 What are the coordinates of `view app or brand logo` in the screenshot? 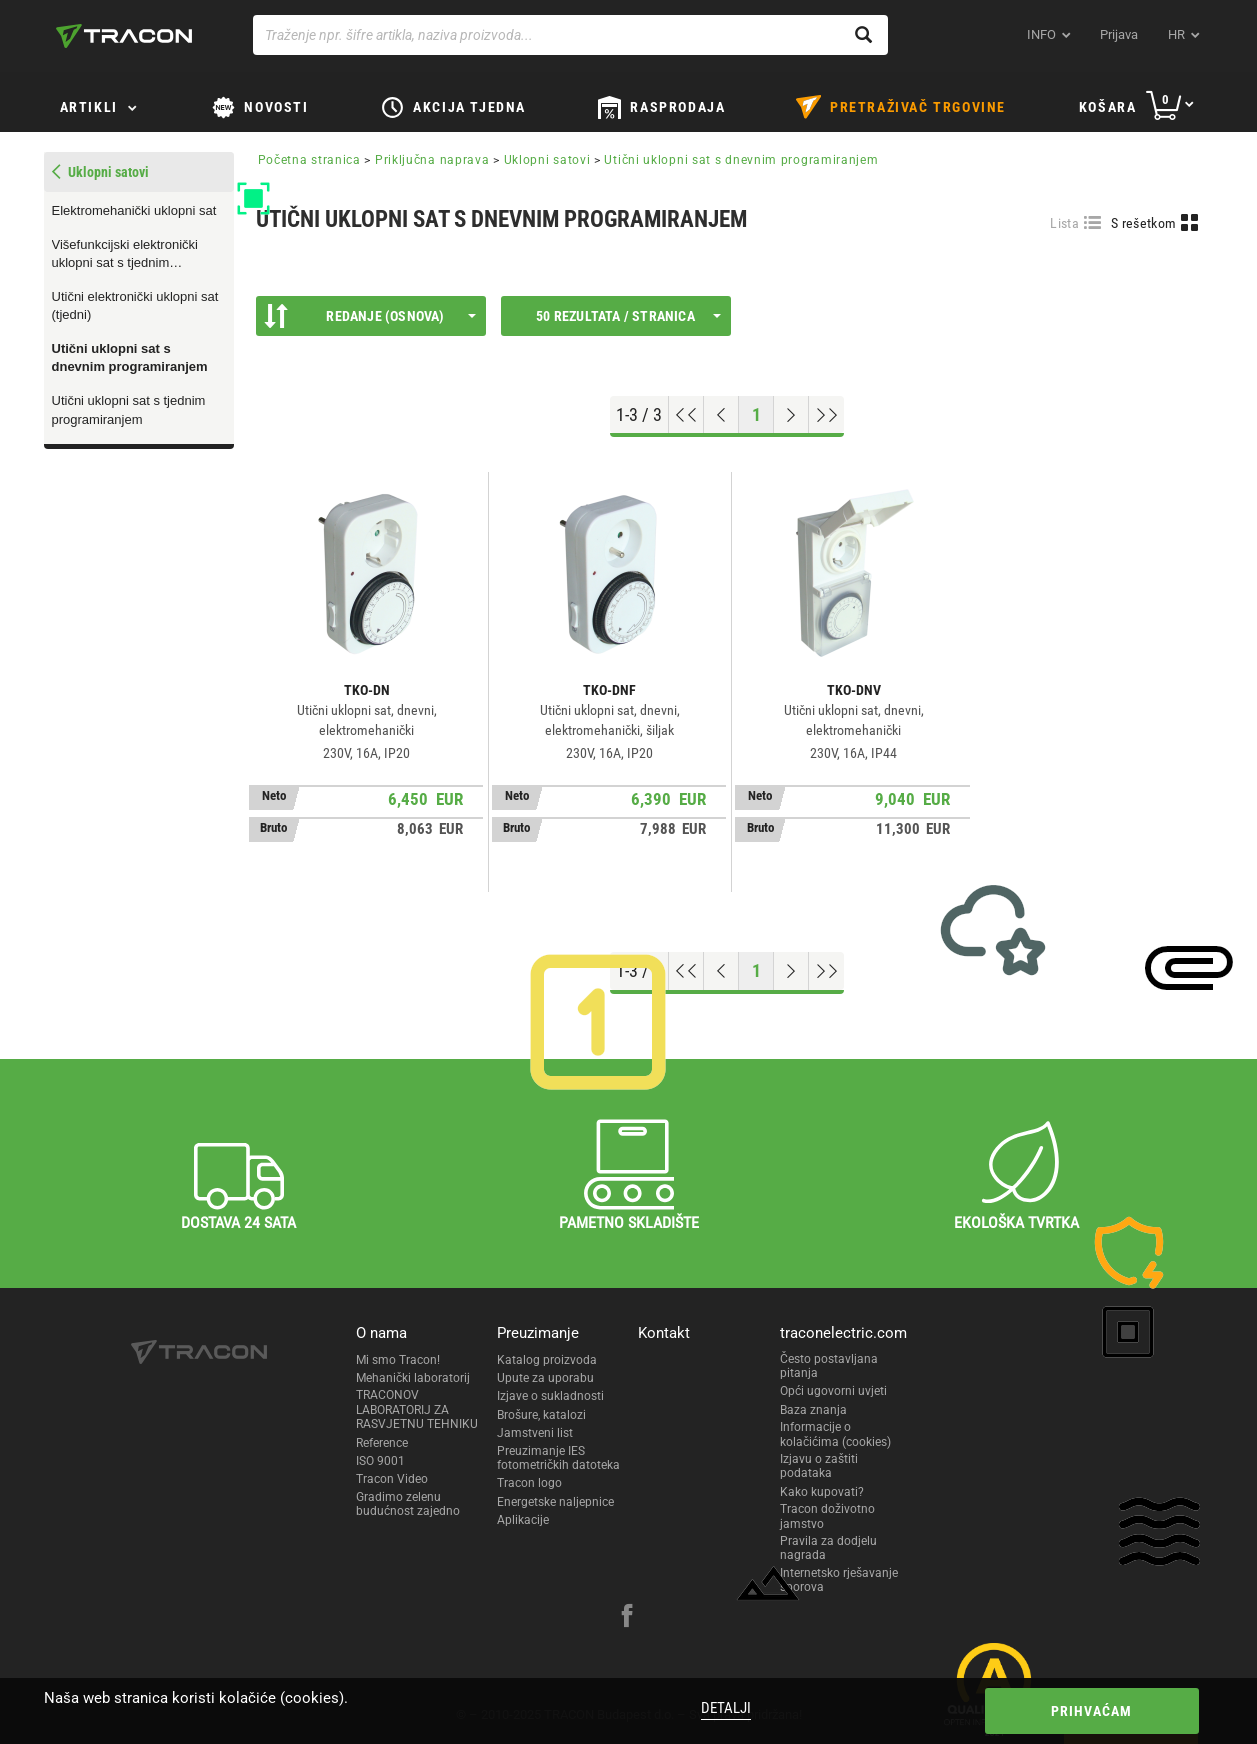 It's located at (1128, 1332).